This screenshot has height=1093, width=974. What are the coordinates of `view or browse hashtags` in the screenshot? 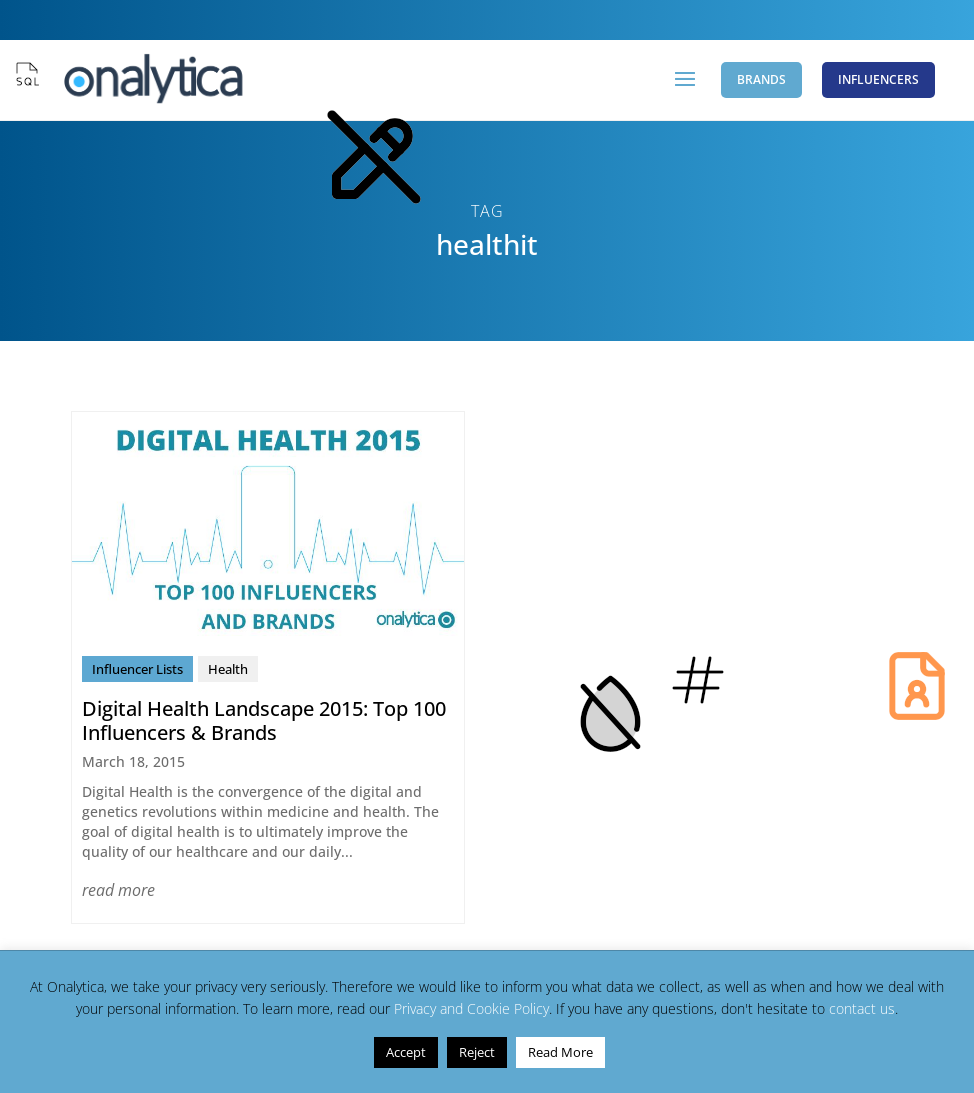 It's located at (698, 680).